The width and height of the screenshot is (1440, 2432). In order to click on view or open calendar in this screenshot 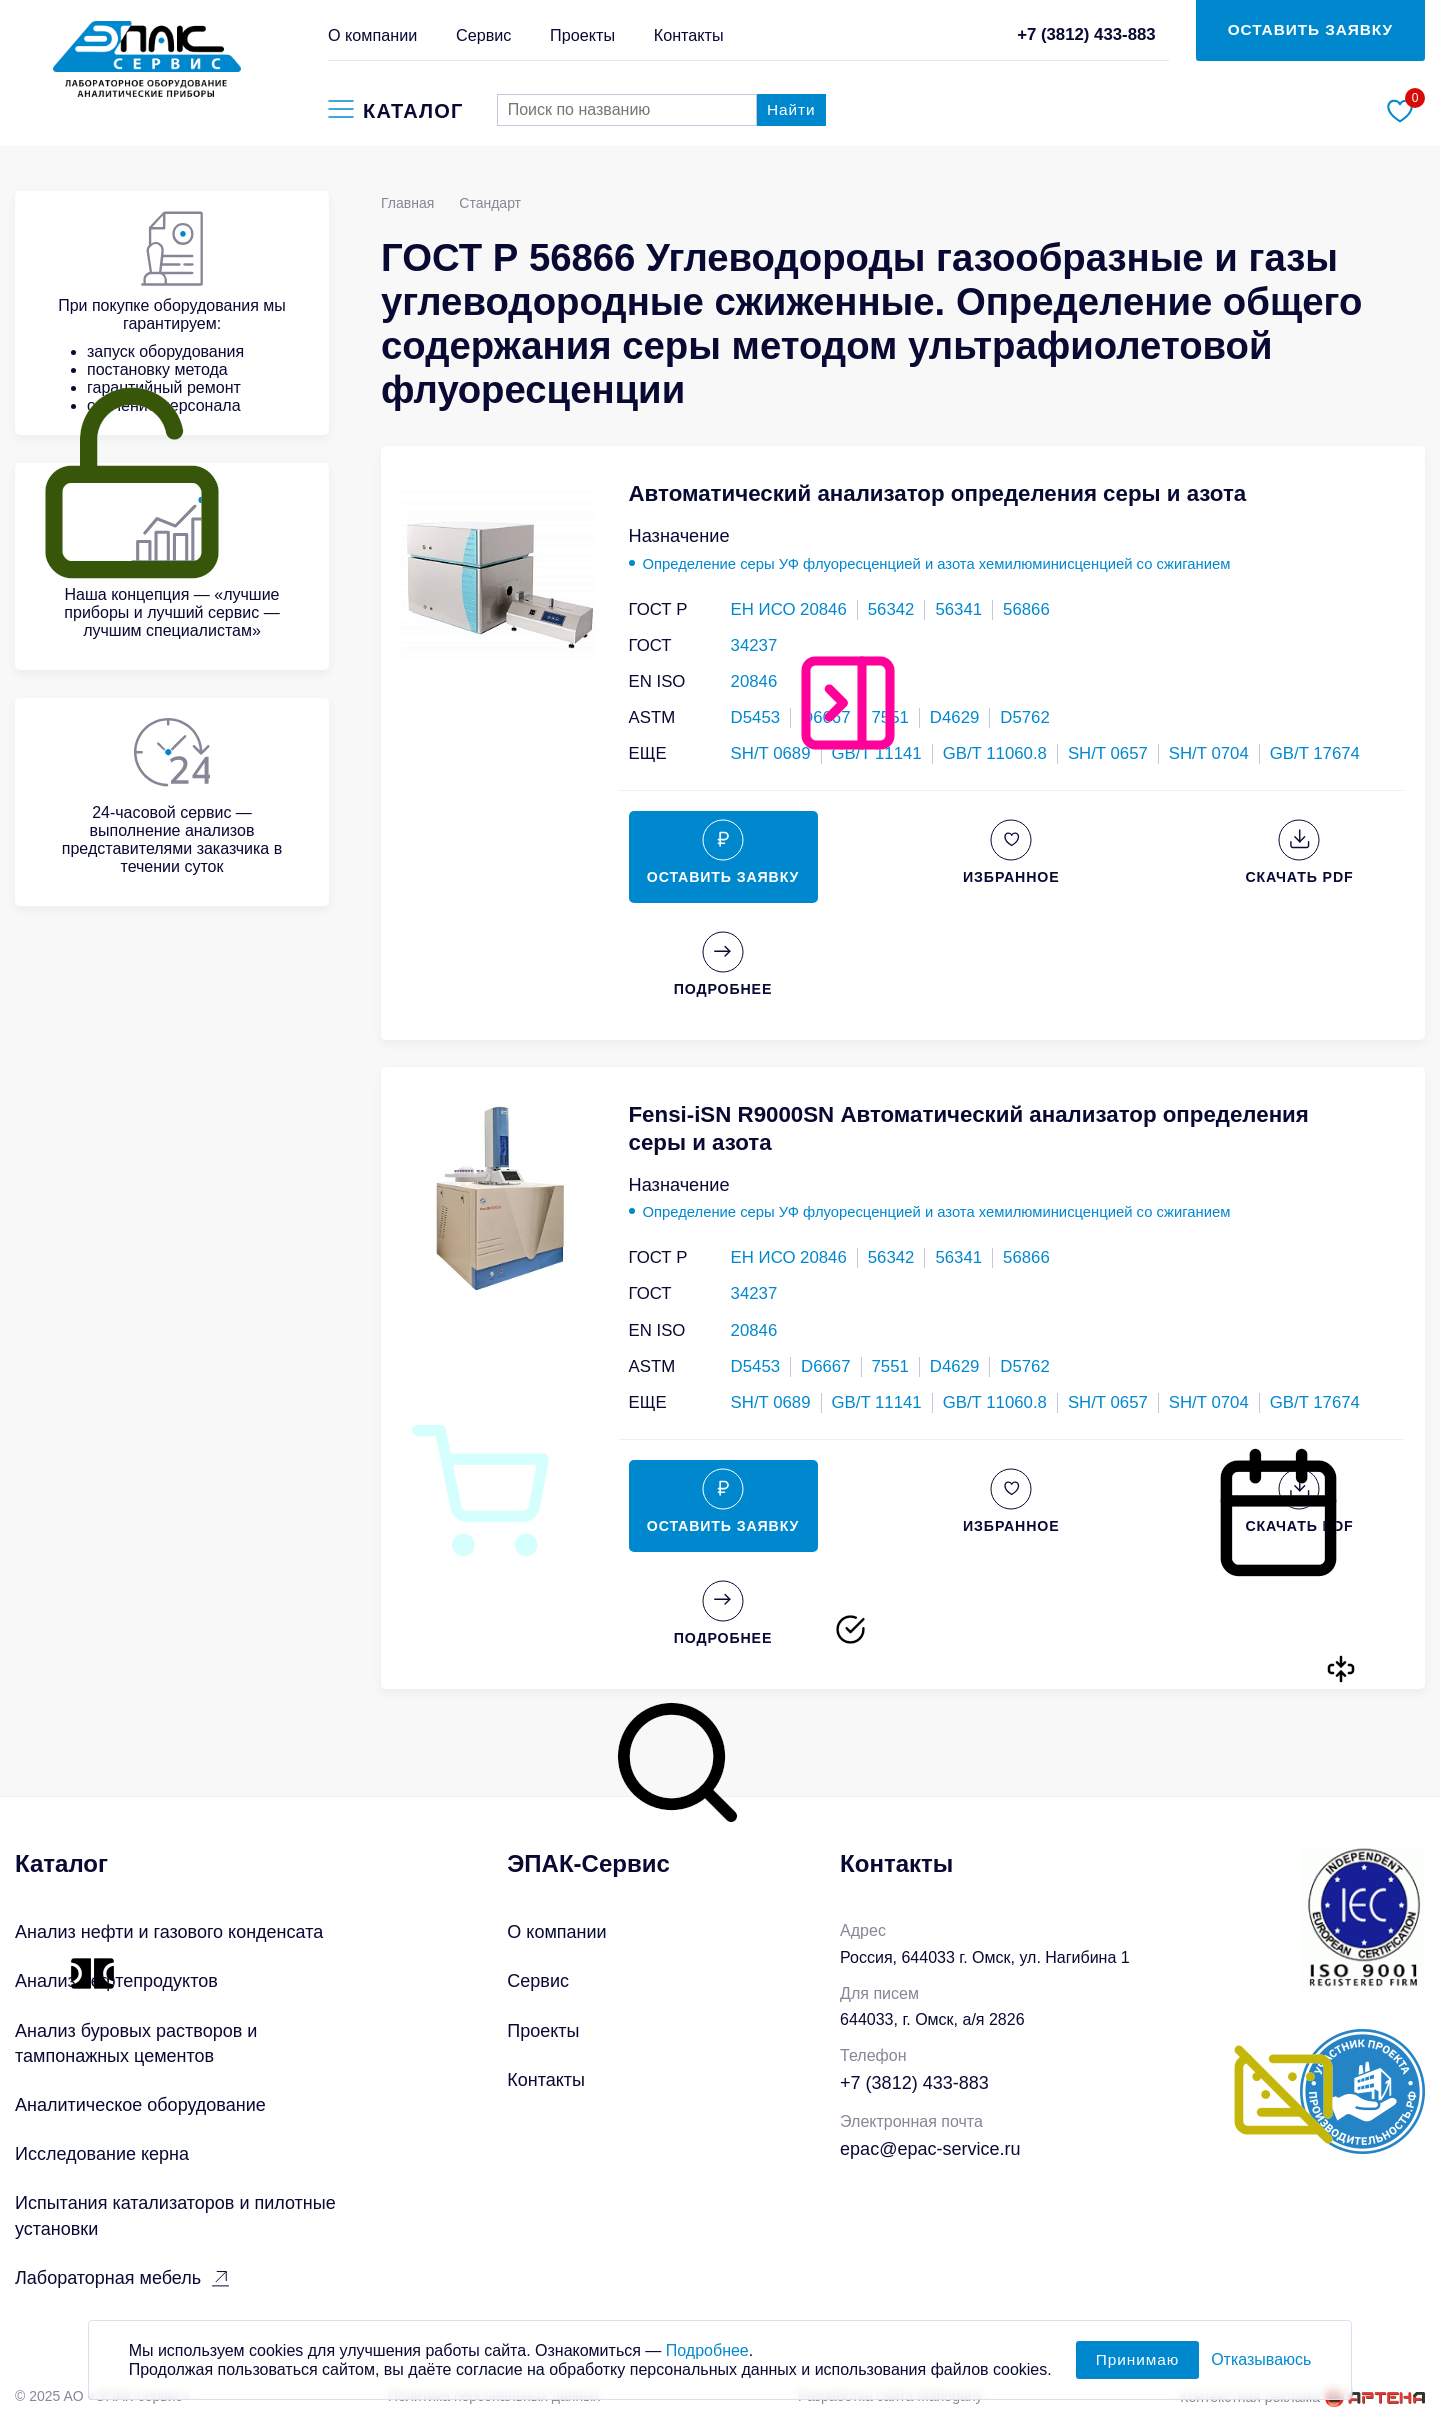, I will do `click(1278, 1512)`.